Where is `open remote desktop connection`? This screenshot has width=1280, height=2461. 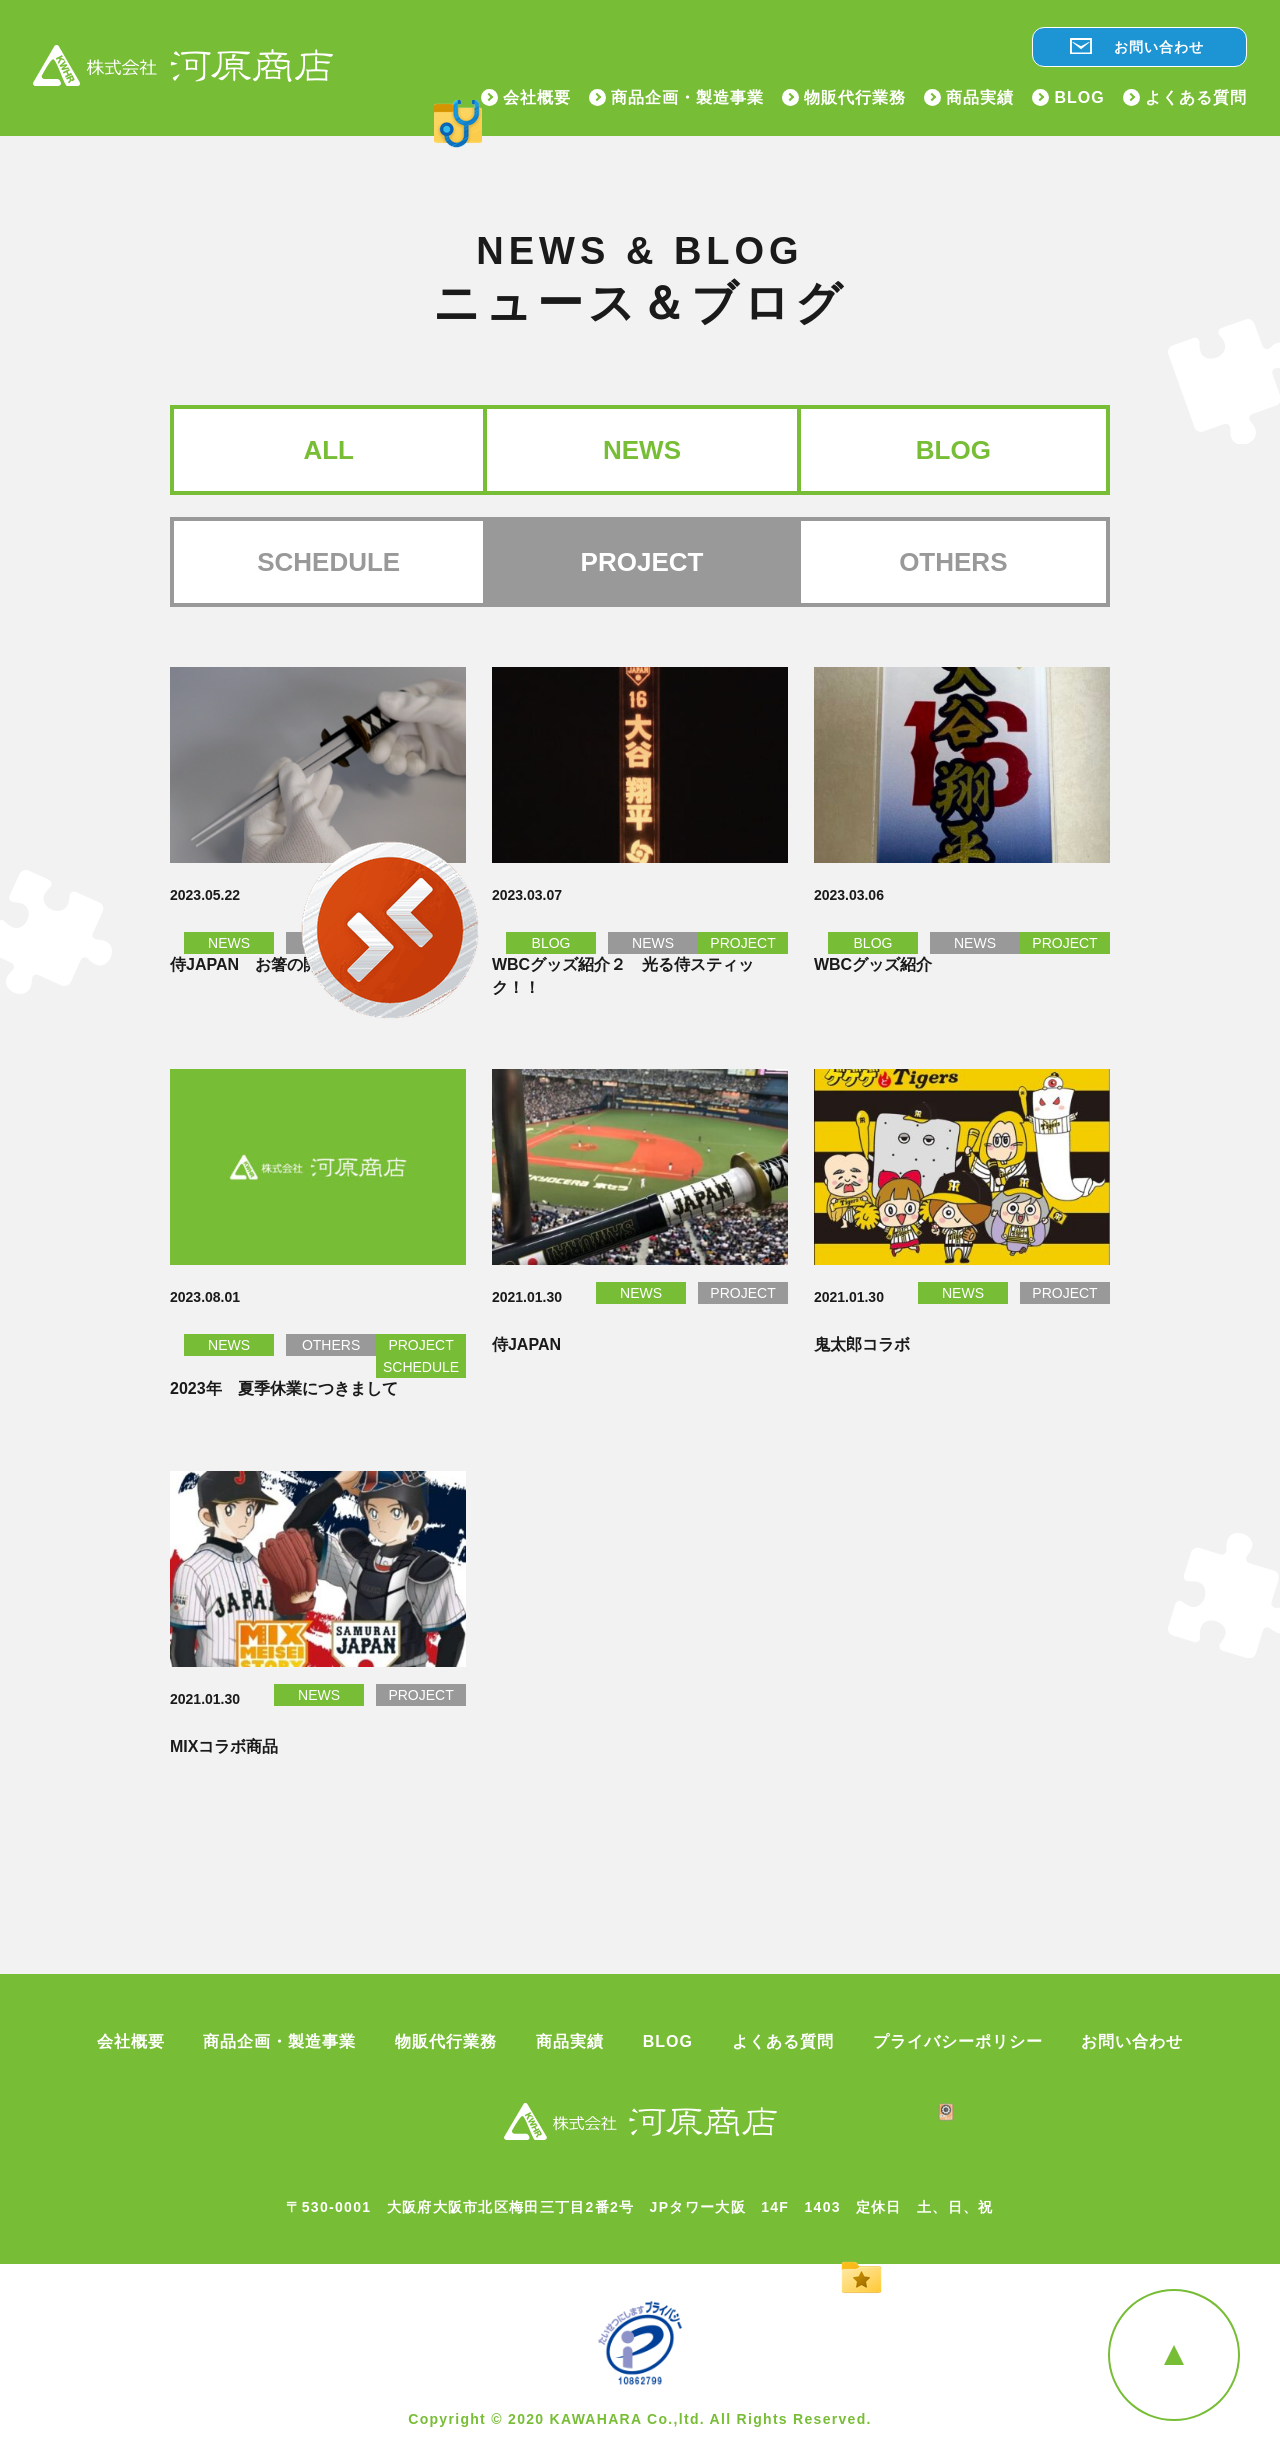 open remote desktop connection is located at coordinates (390, 930).